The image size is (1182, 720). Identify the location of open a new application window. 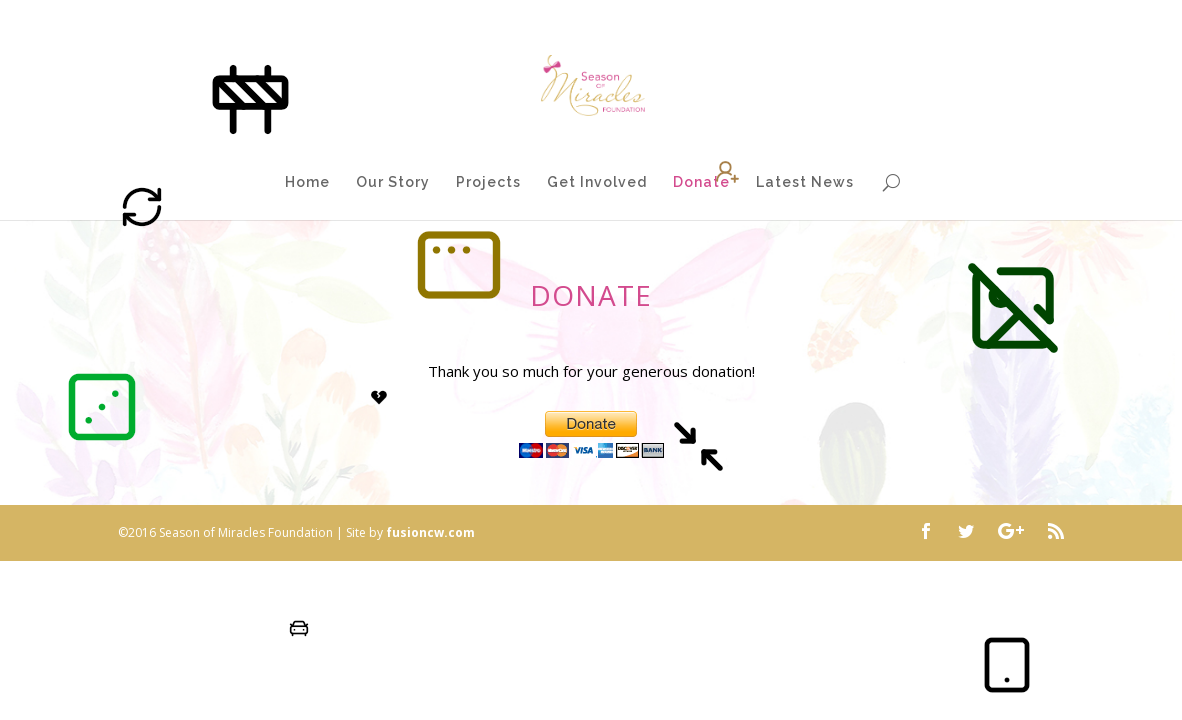
(459, 265).